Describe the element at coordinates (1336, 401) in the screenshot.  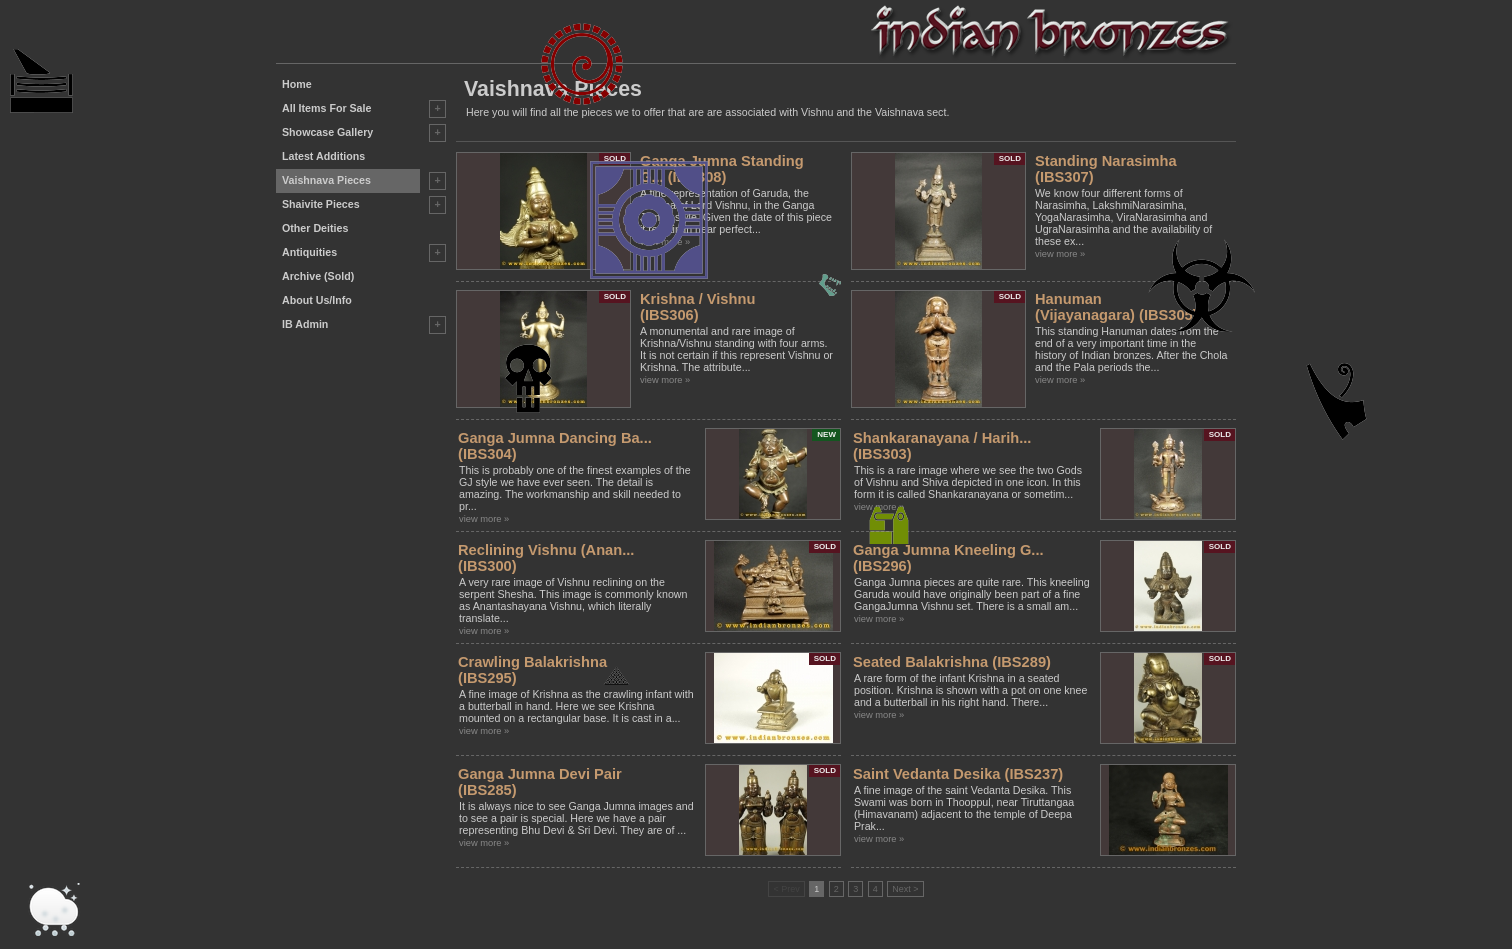
I see `select the deshret (ancient Egyptian red crown) symbol` at that location.